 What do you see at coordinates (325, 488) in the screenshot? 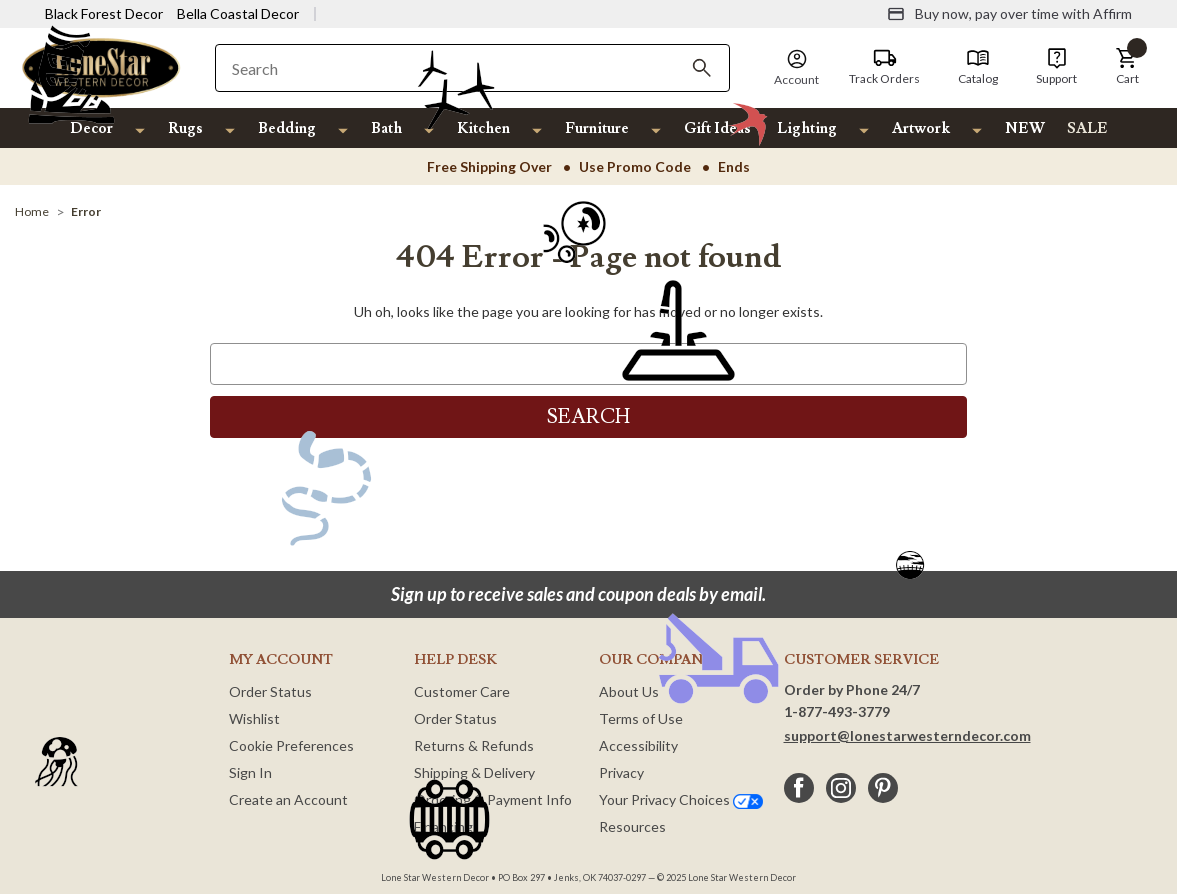
I see `earthworm creature in a game context` at bounding box center [325, 488].